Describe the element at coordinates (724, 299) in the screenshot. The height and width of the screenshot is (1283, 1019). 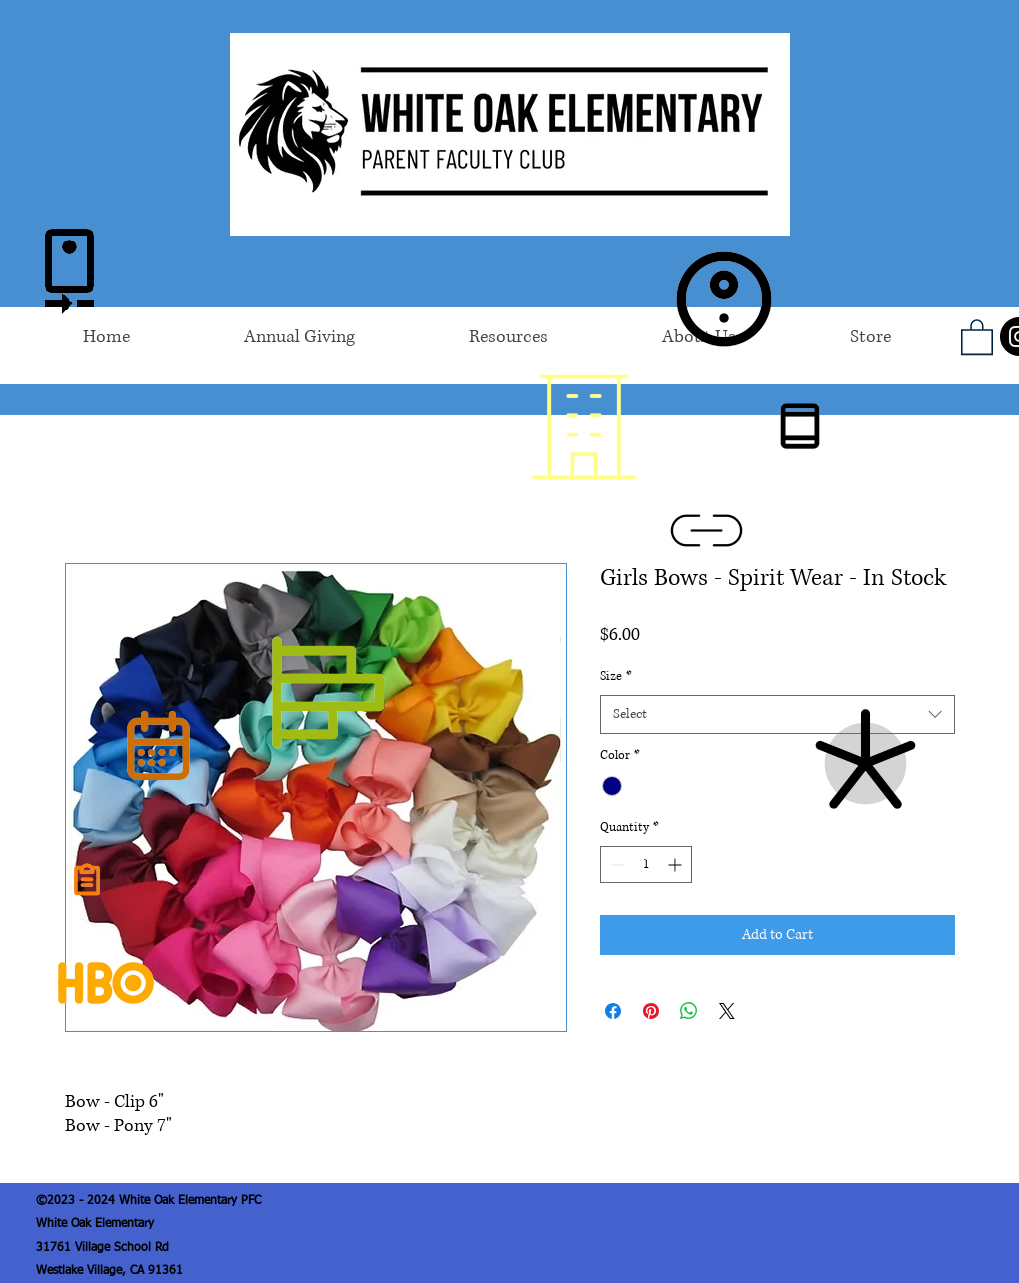
I see `access vacuum or cleaning device controls` at that location.